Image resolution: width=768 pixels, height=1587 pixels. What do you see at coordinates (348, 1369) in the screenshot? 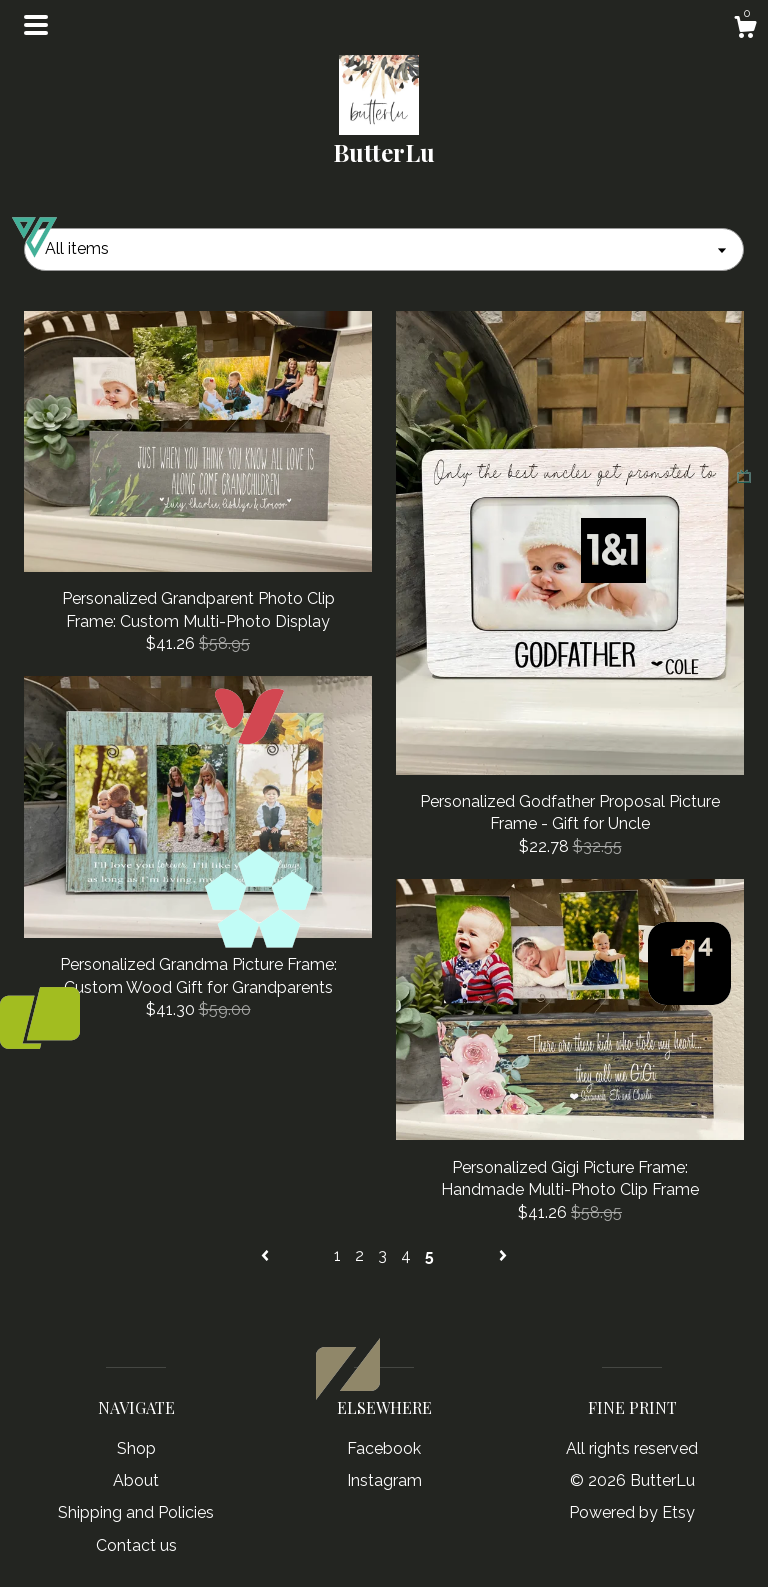
I see `zend framework official logo` at bounding box center [348, 1369].